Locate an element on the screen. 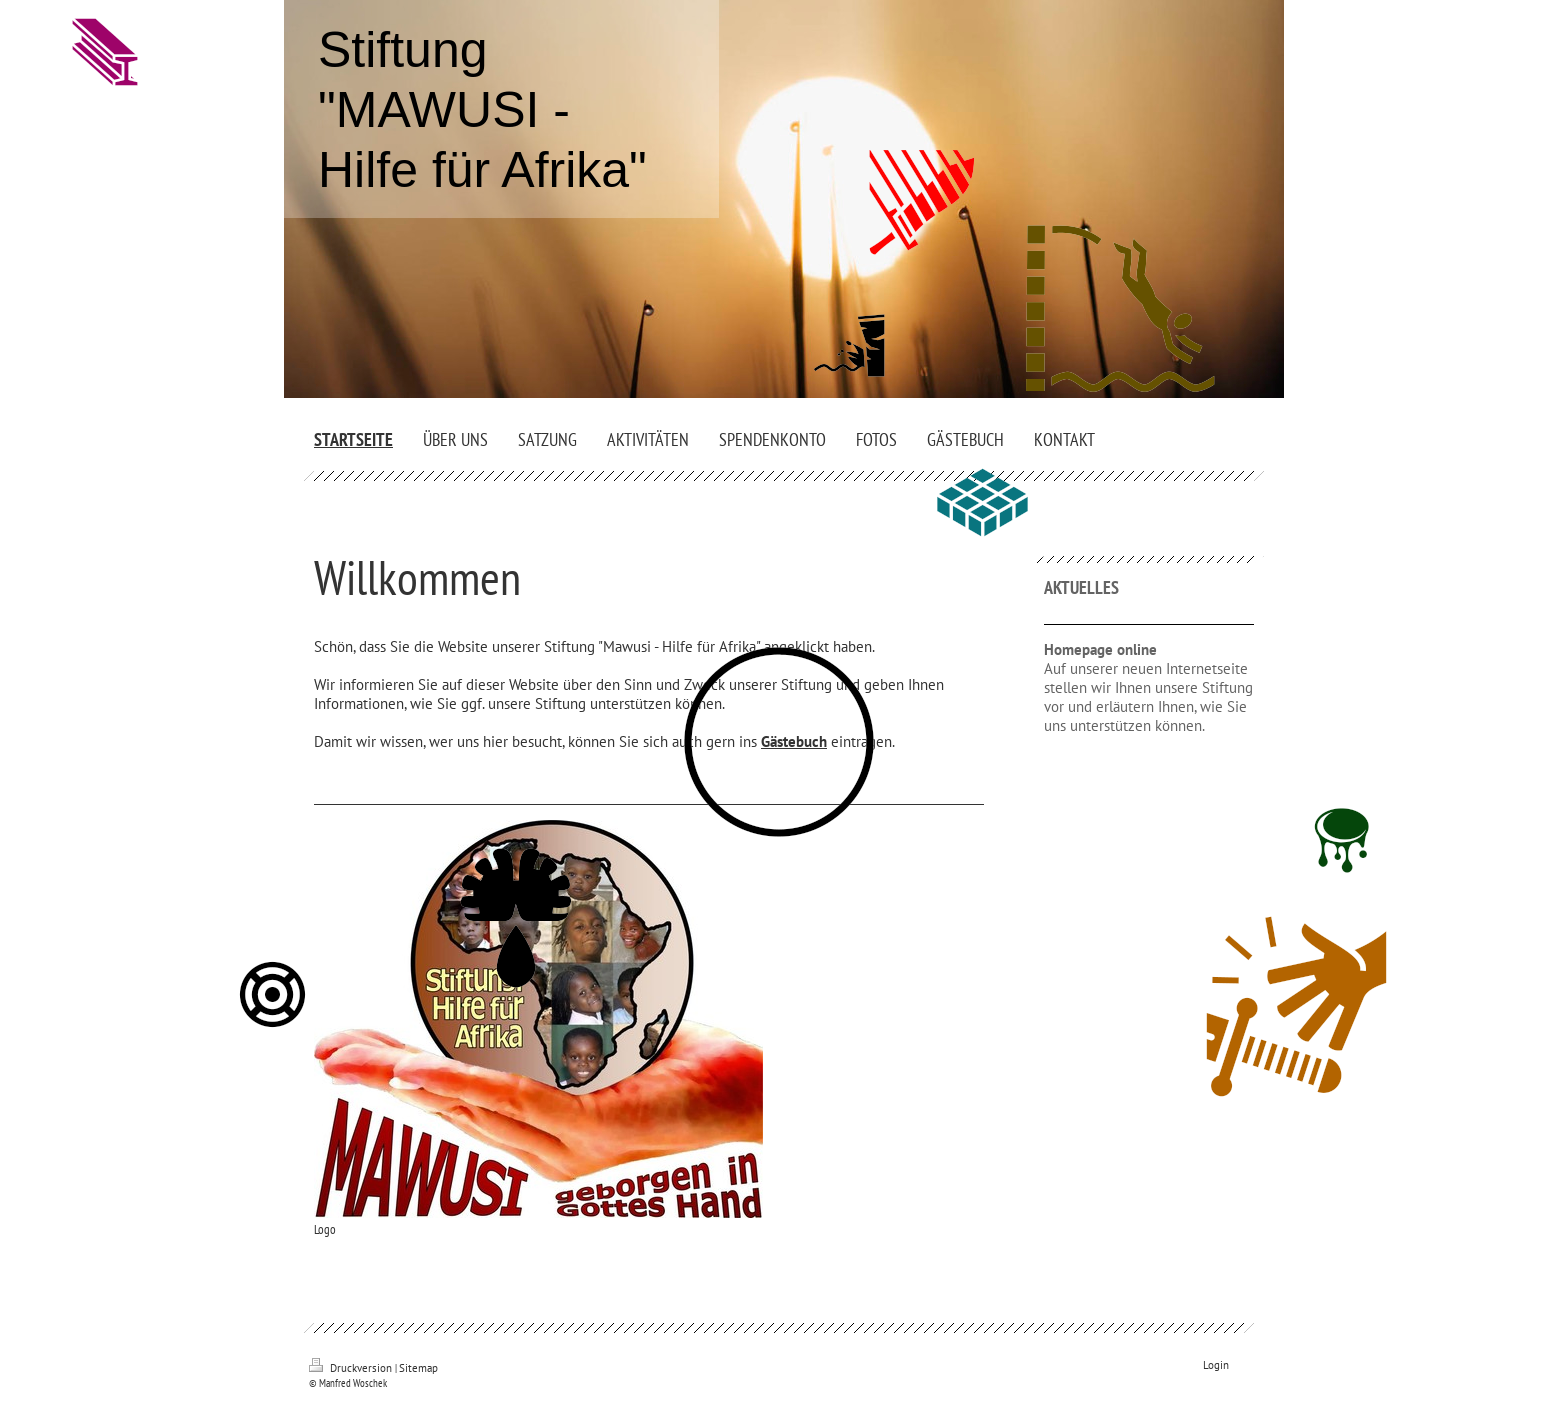 The width and height of the screenshot is (1568, 1427). indicates mental fatigue or cognitive overload is located at coordinates (516, 920).